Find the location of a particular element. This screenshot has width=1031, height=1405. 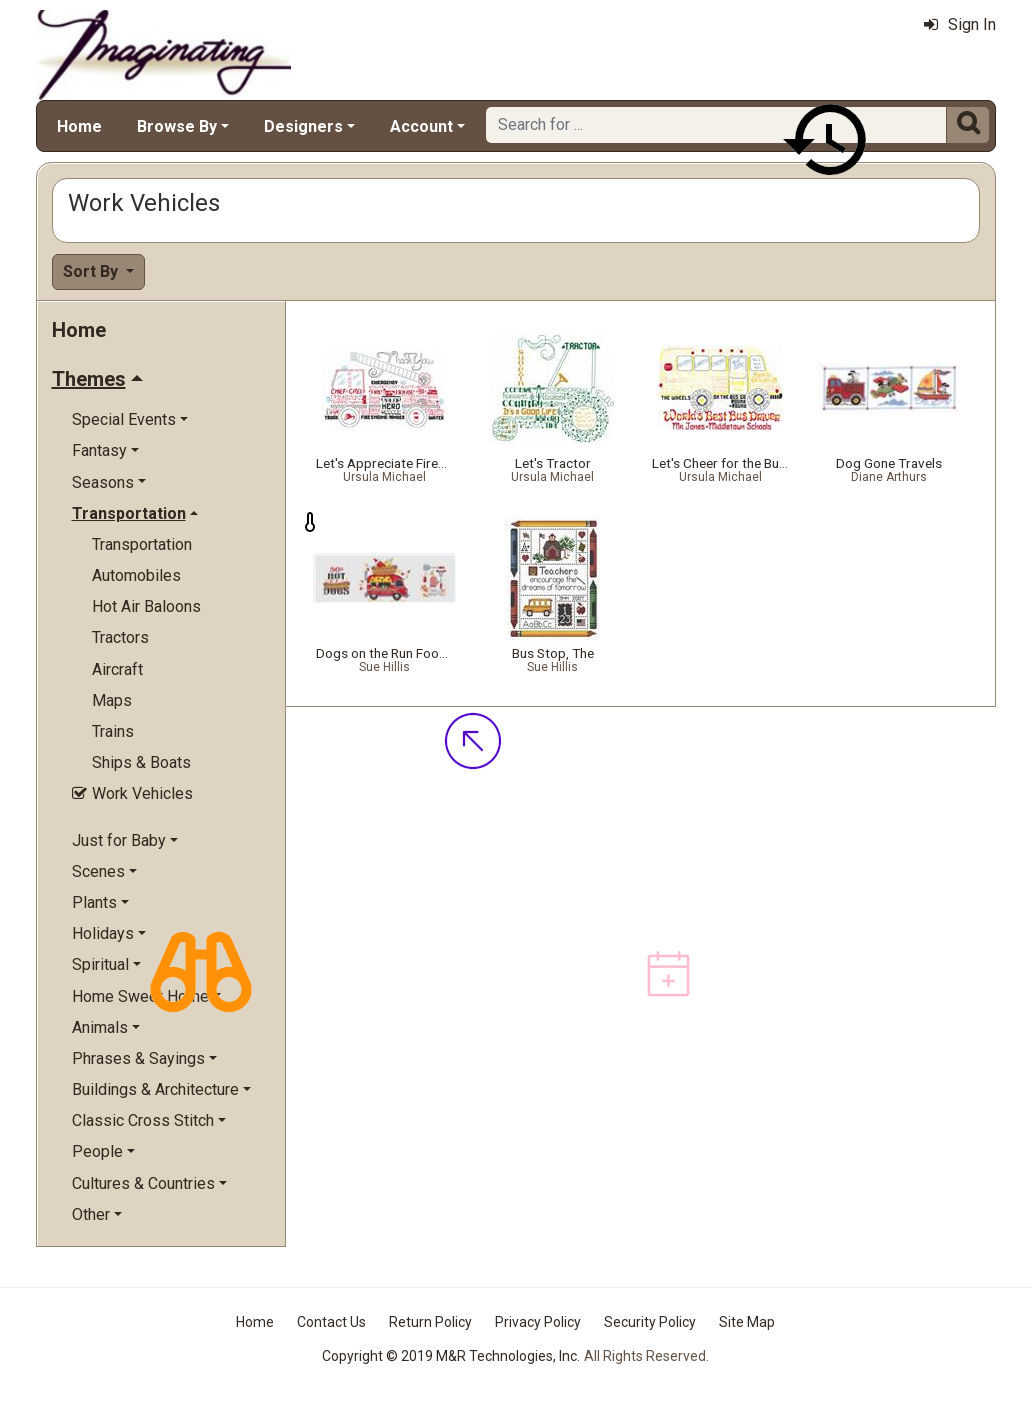

add a new calendar event is located at coordinates (668, 975).